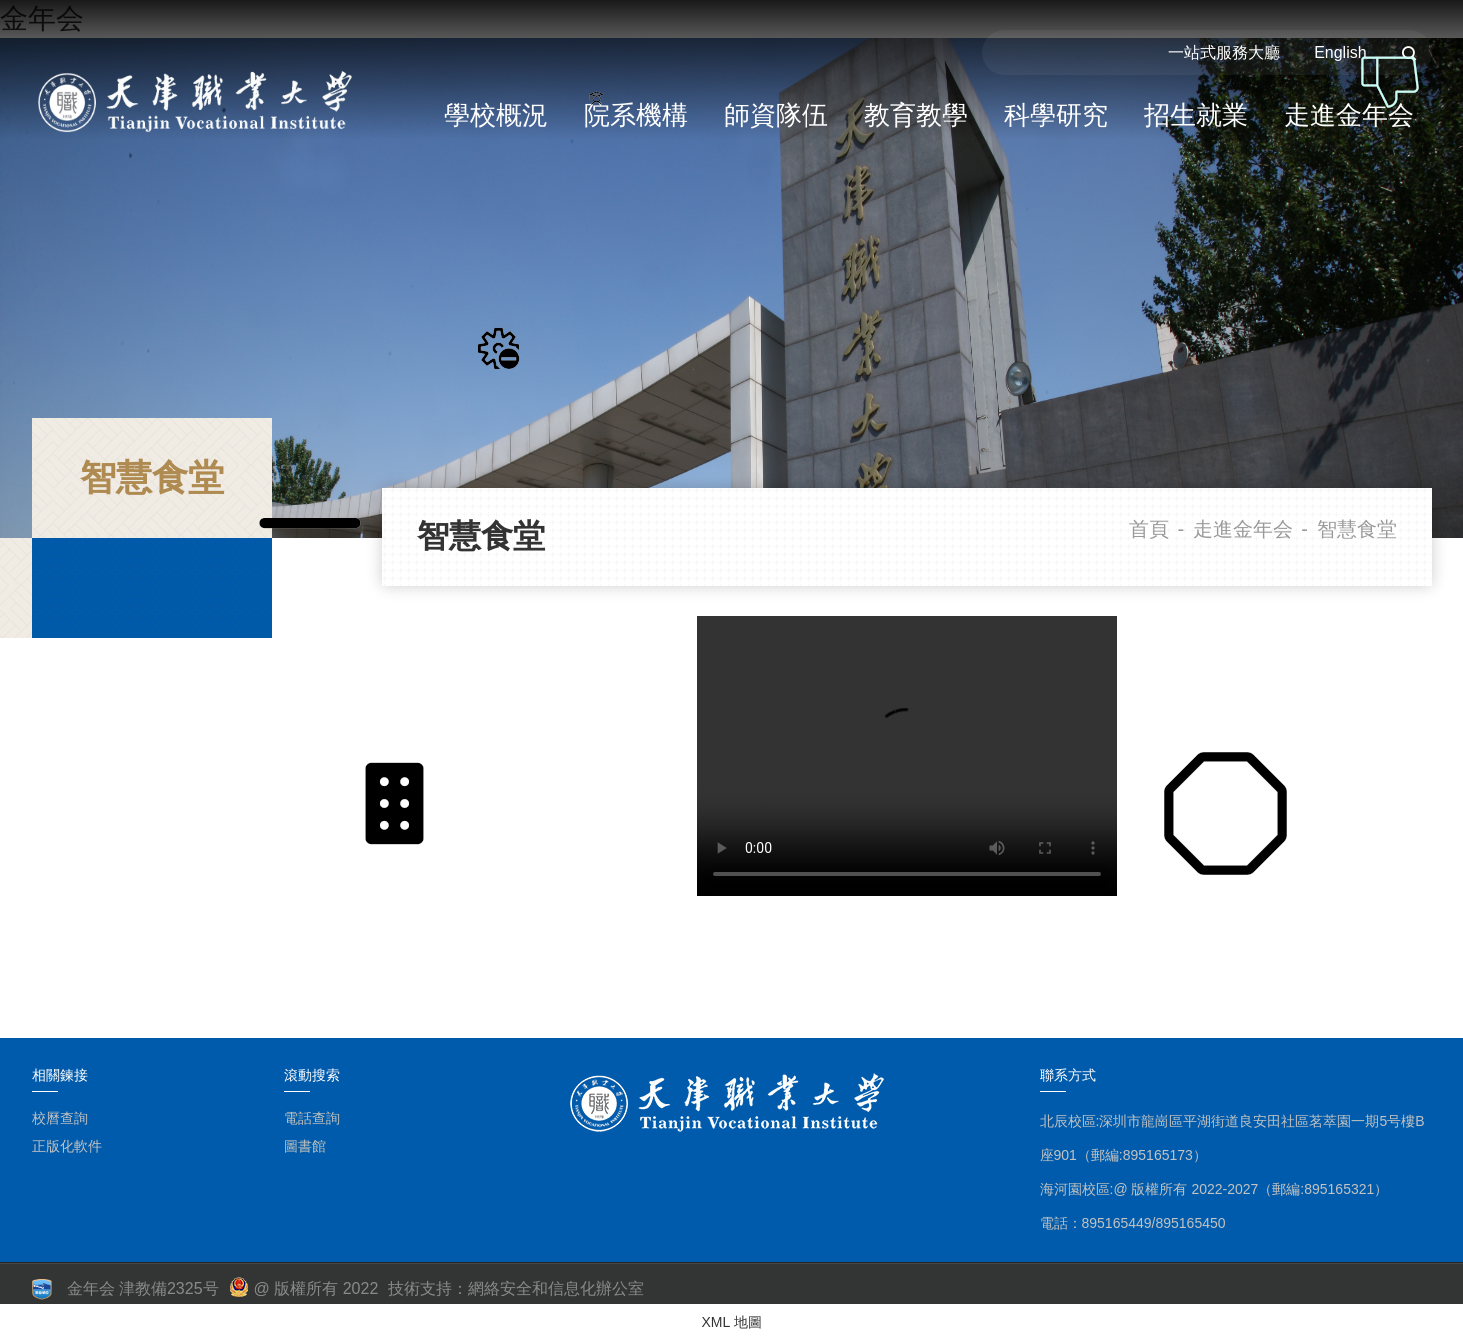 Image resolution: width=1463 pixels, height=1342 pixels. Describe the element at coordinates (1390, 79) in the screenshot. I see `dislike or downvote content` at that location.